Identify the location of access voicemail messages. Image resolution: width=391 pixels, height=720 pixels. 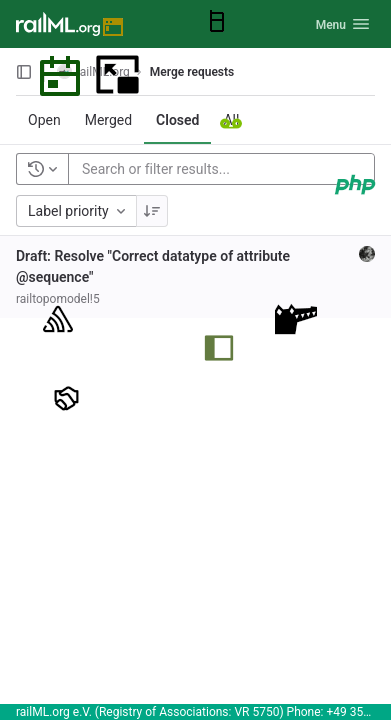
(231, 124).